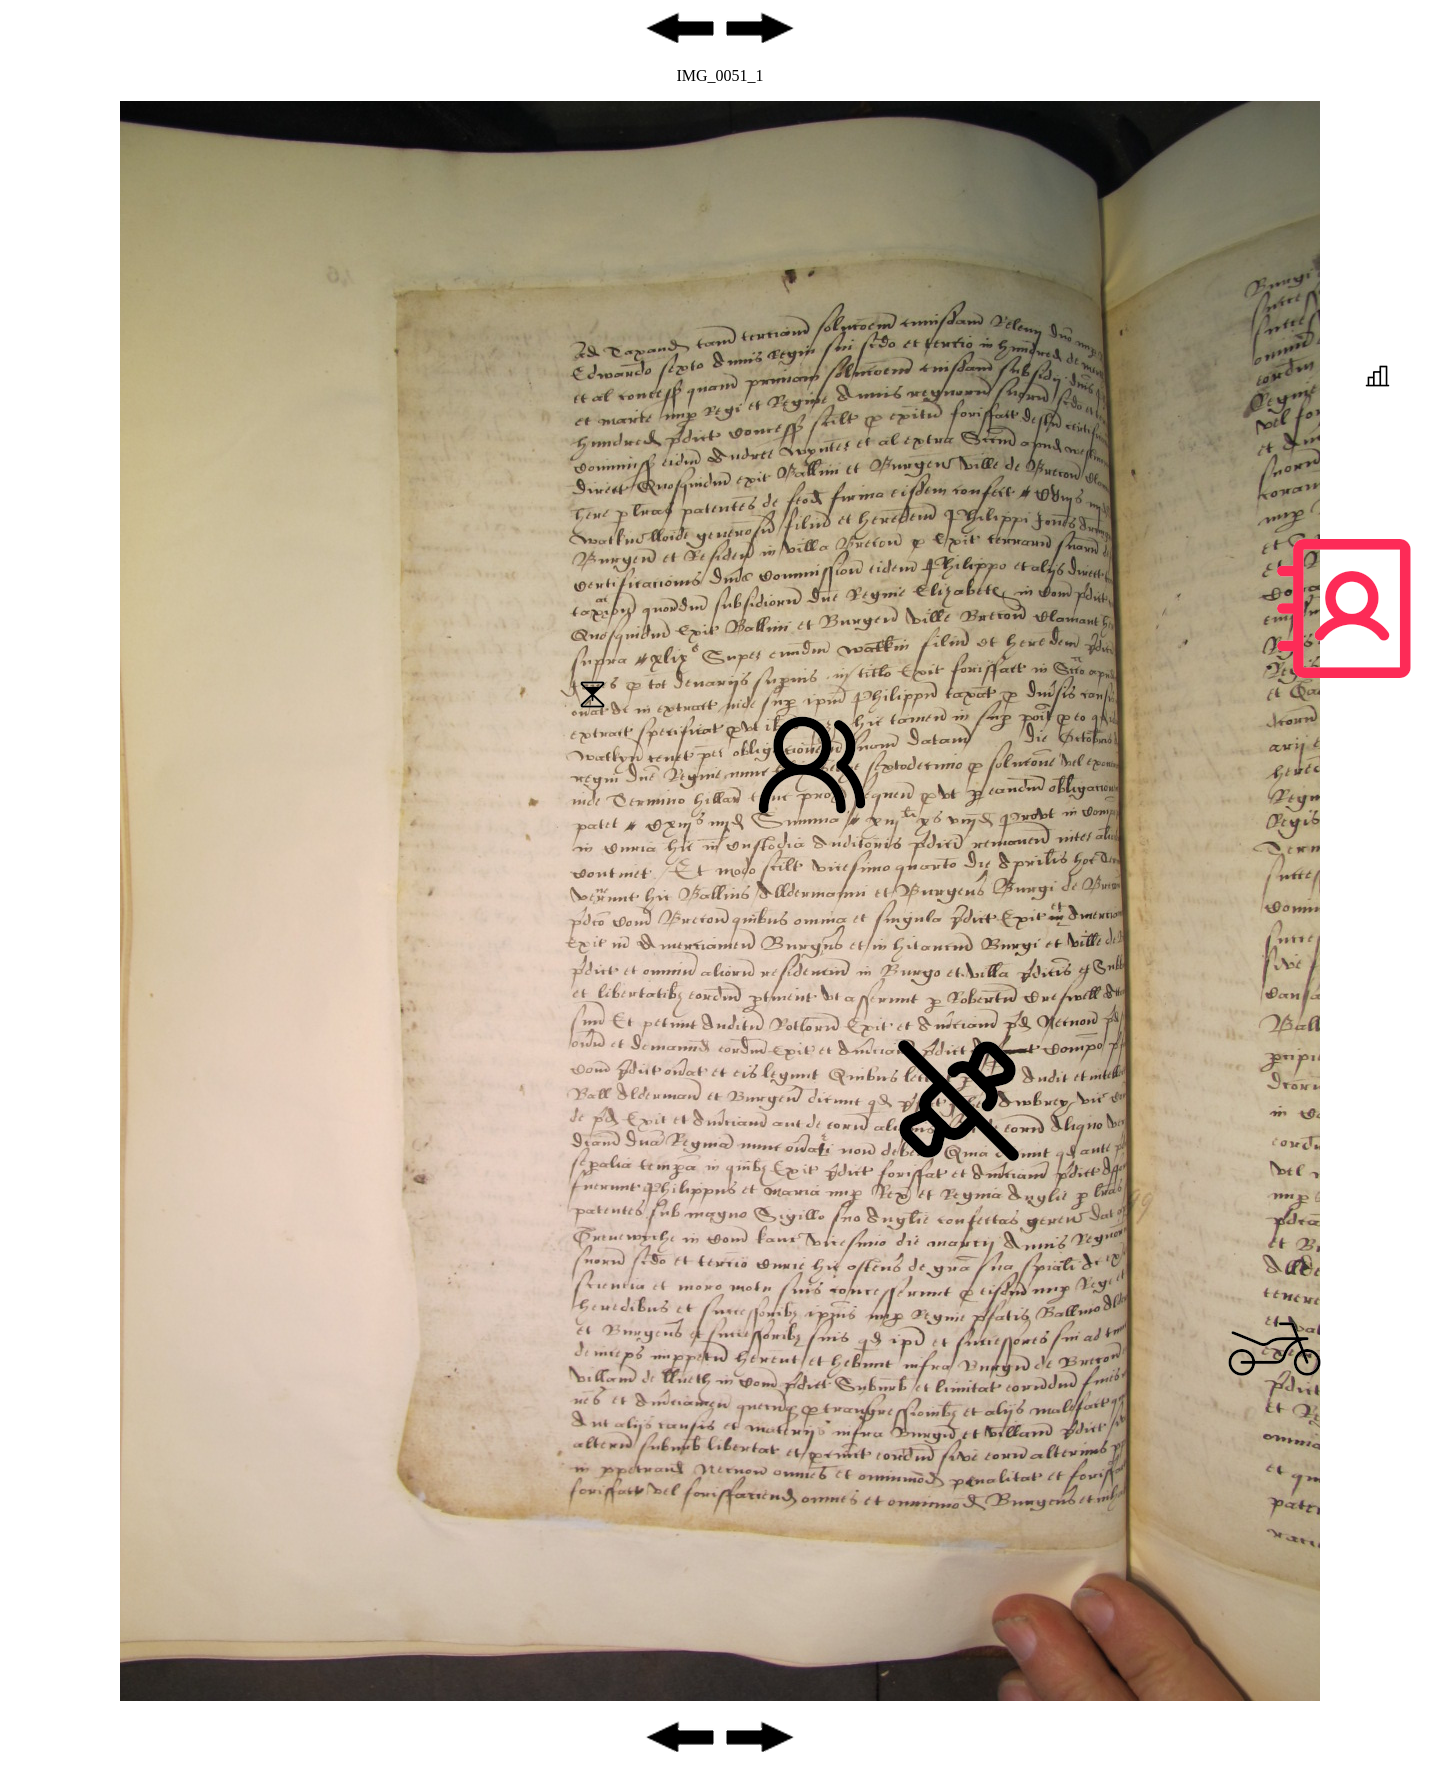 Image resolution: width=1440 pixels, height=1776 pixels. Describe the element at coordinates (1377, 376) in the screenshot. I see `view analytics or statistics` at that location.